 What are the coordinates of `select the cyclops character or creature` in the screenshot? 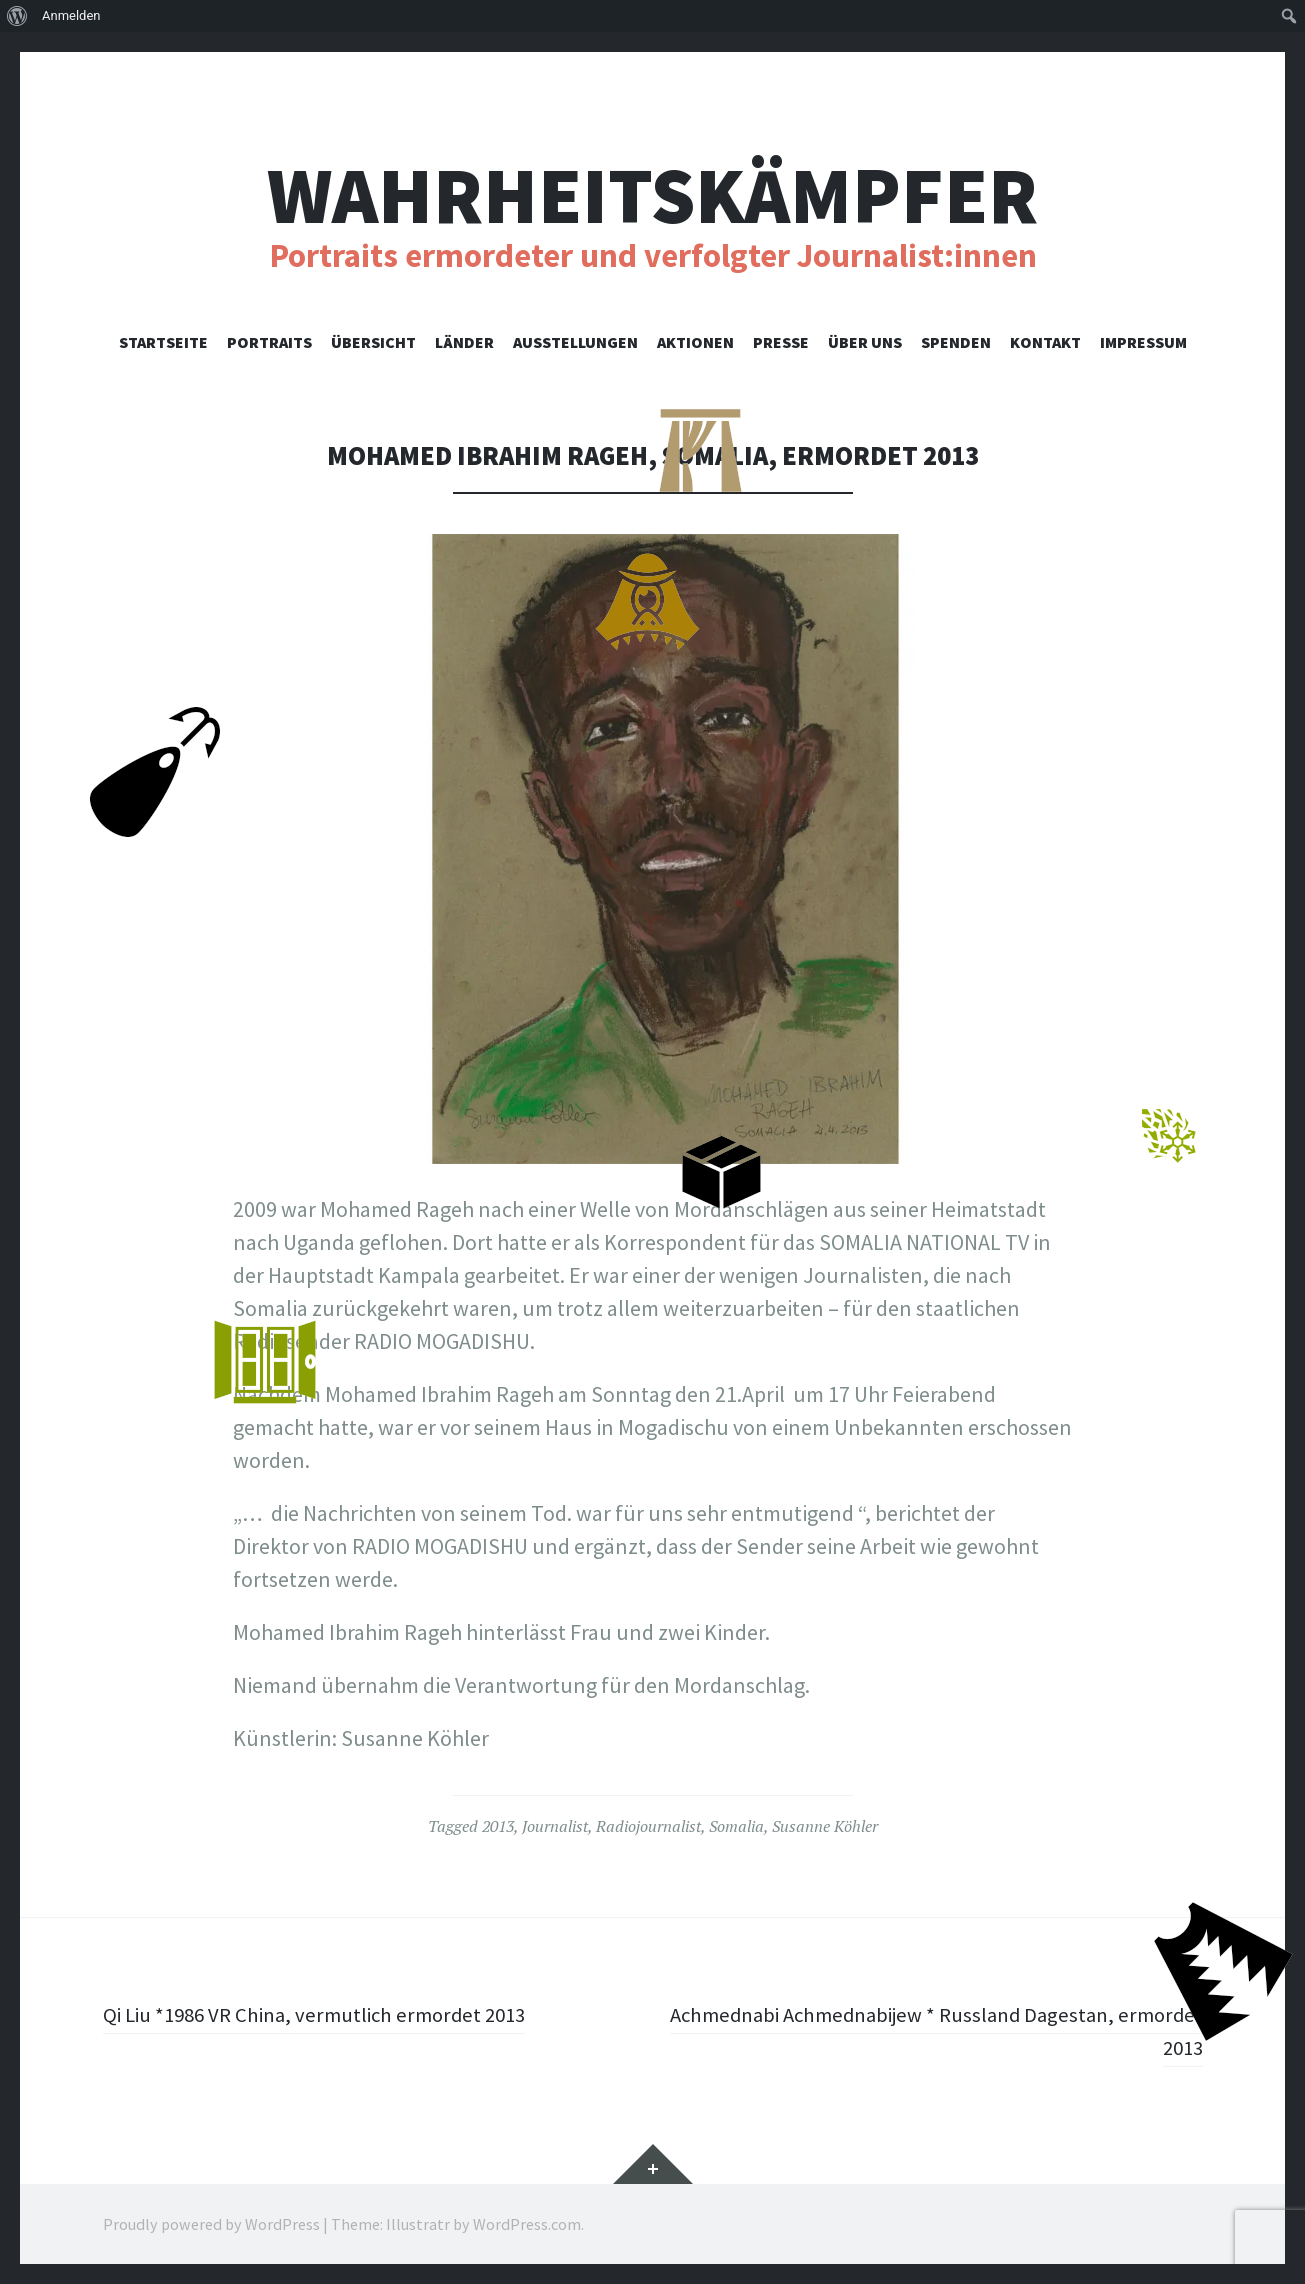 It's located at (647, 606).